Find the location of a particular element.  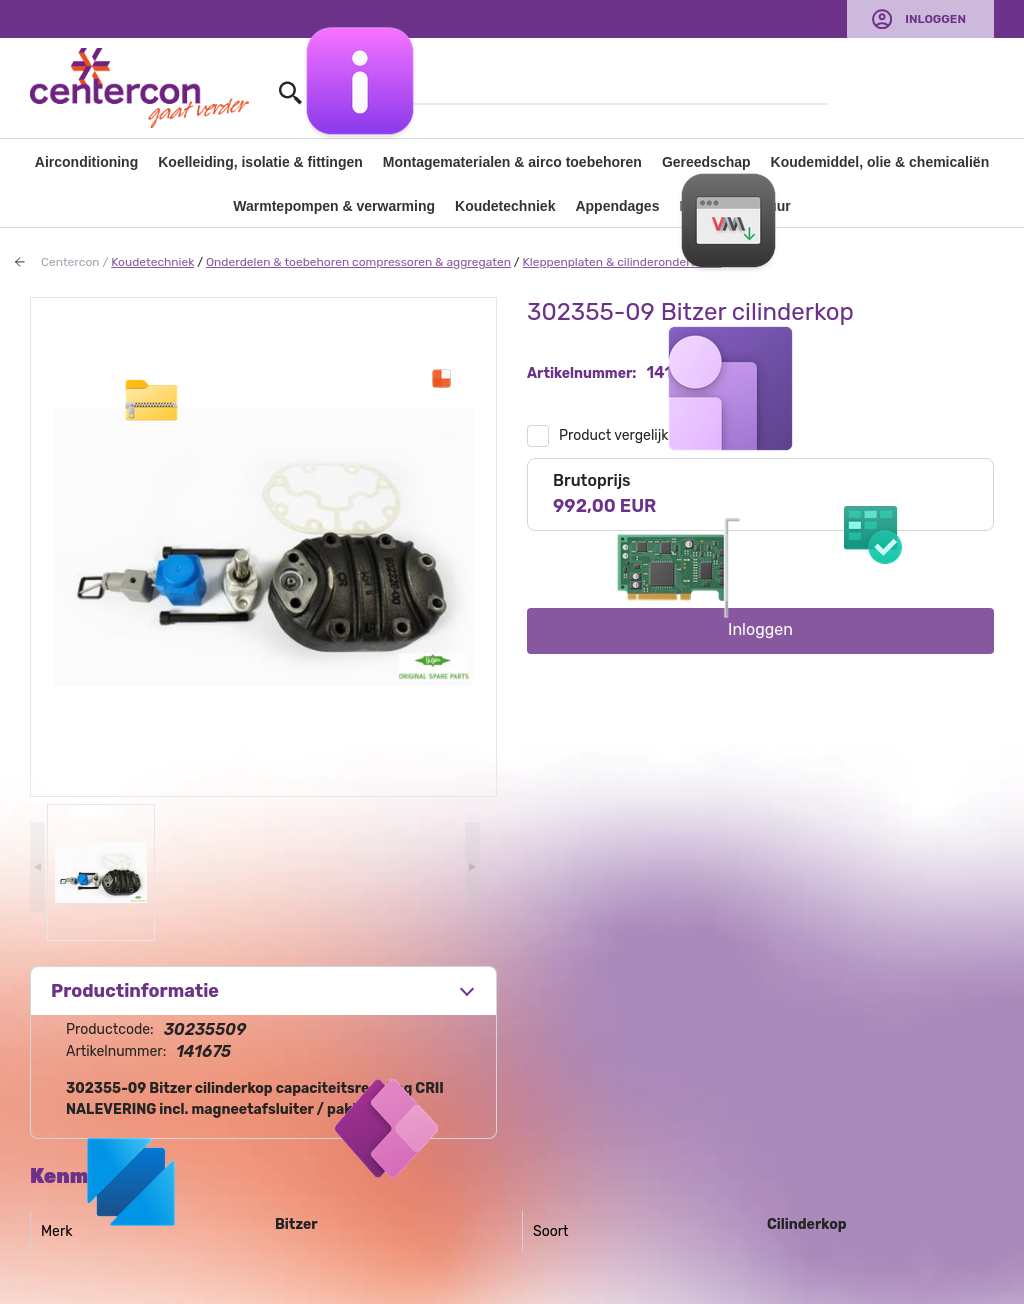

open Microsoft Power Apps is located at coordinates (386, 1128).